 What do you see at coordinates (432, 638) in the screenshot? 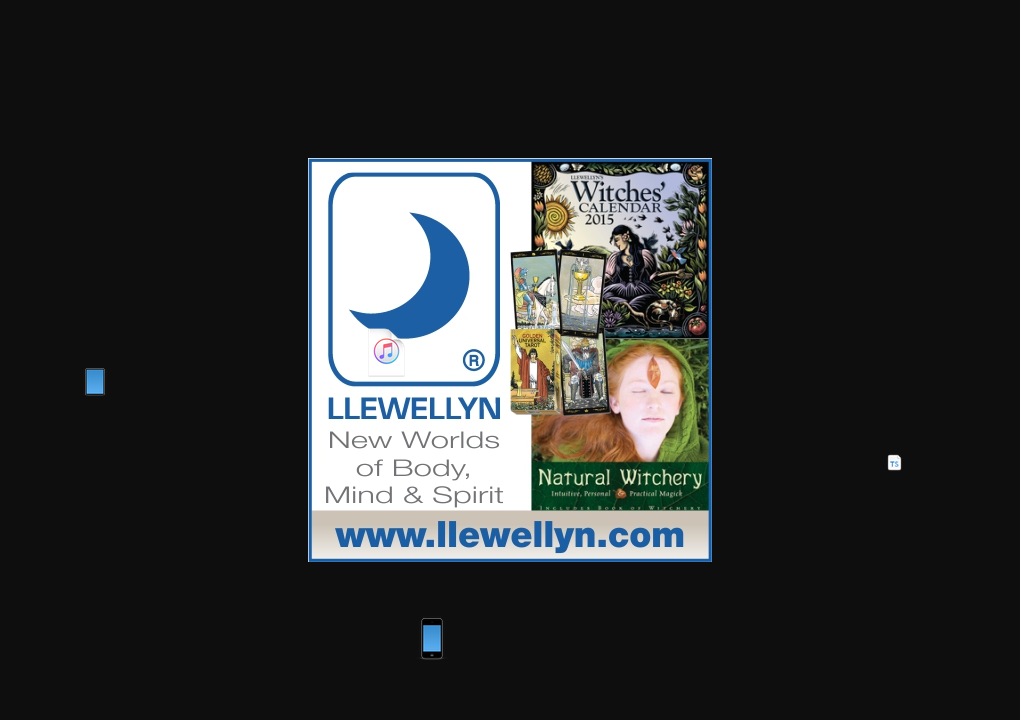
I see `iPod touch device icon` at bounding box center [432, 638].